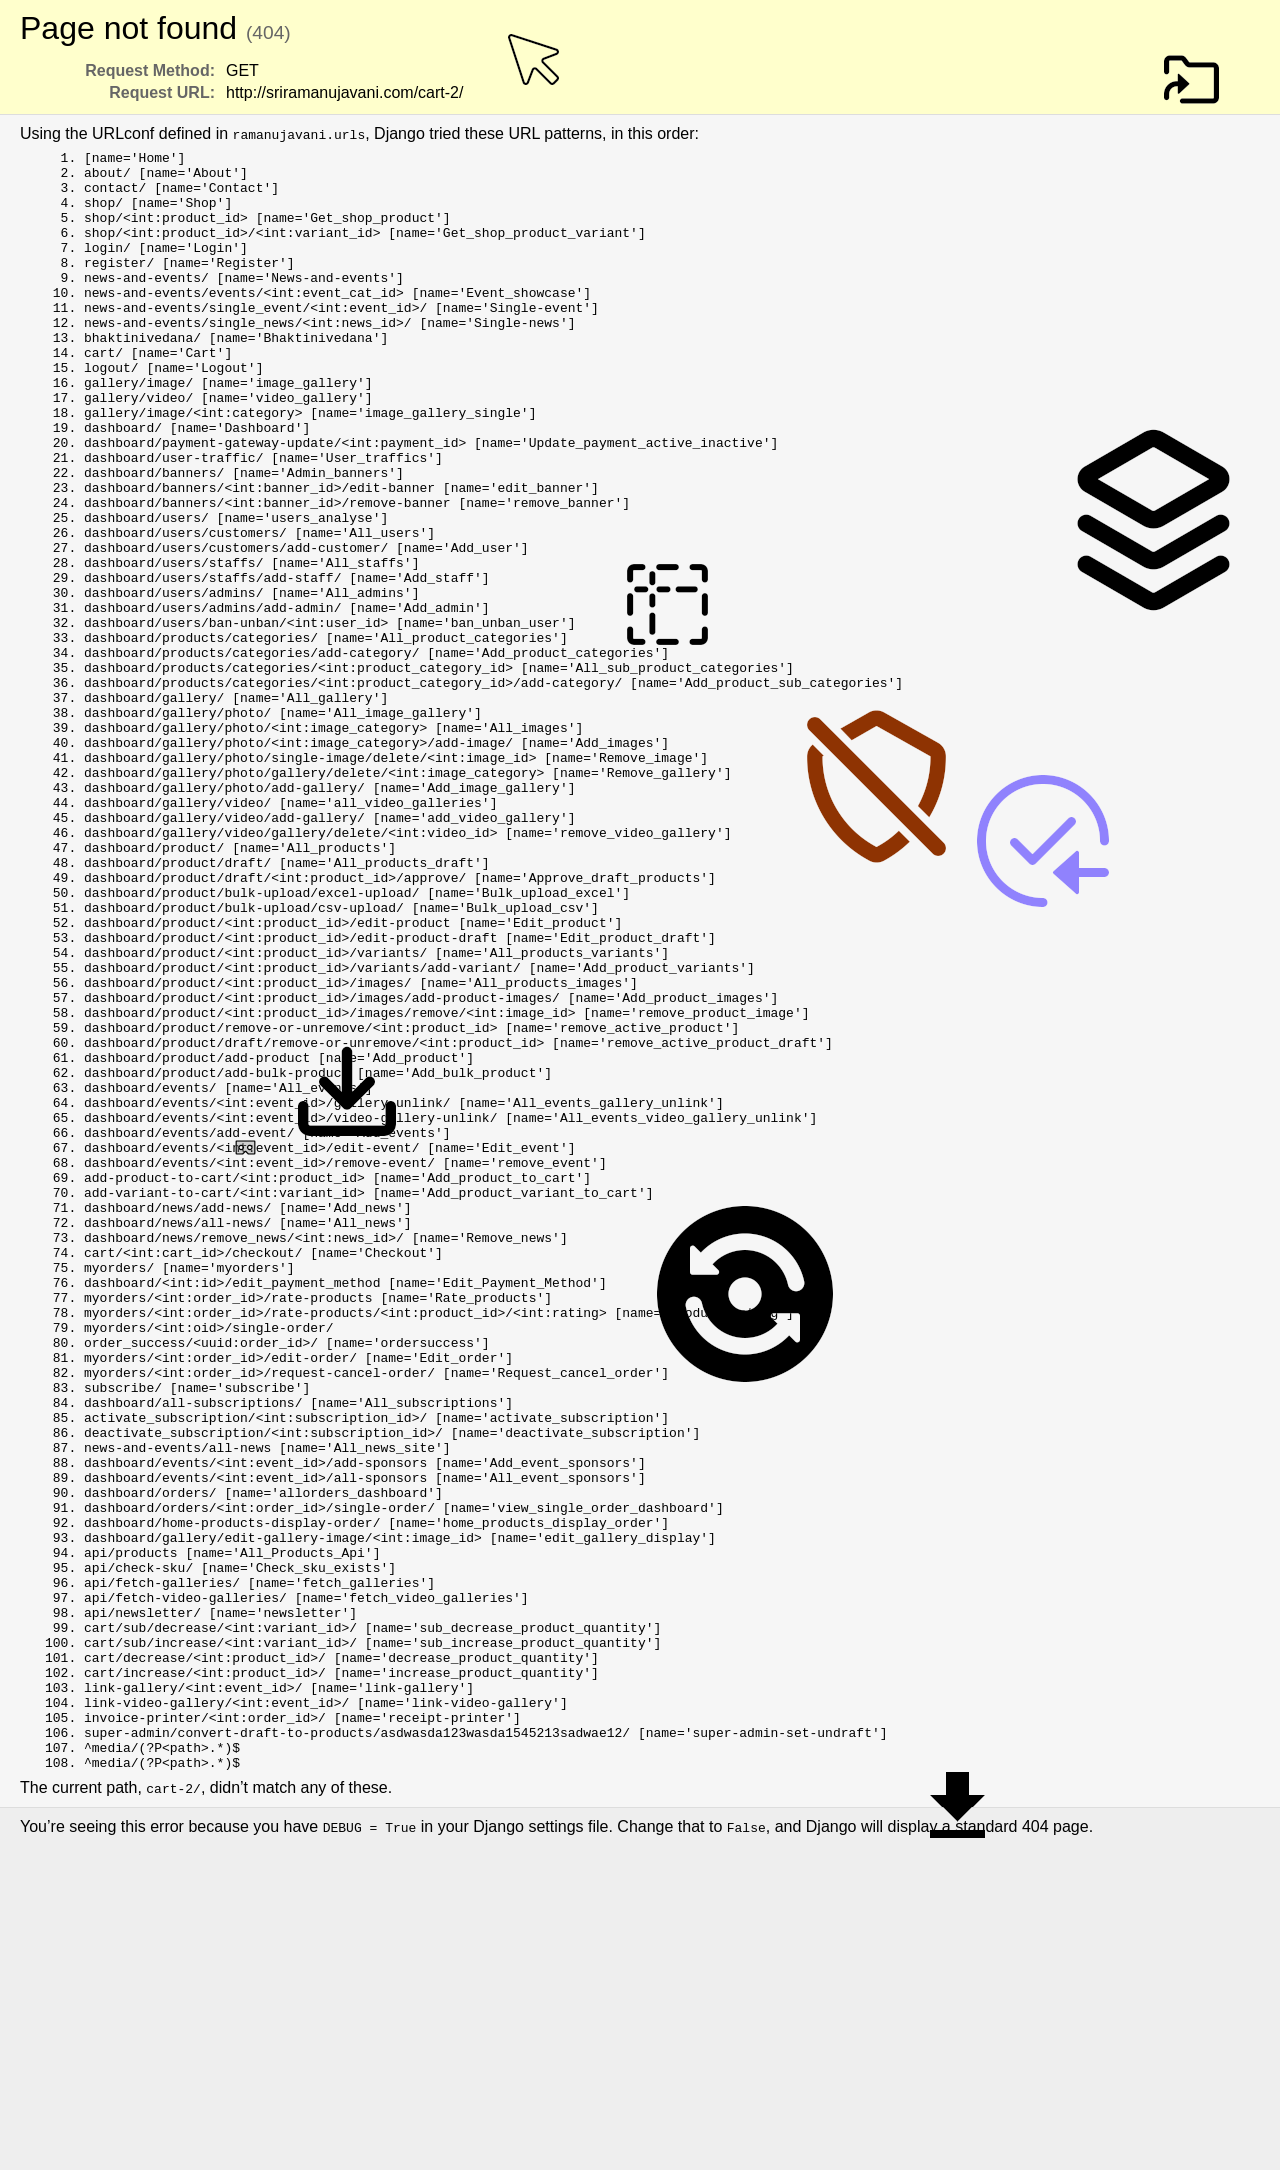  What do you see at coordinates (745, 1294) in the screenshot?
I see `reopen a closed issue` at bounding box center [745, 1294].